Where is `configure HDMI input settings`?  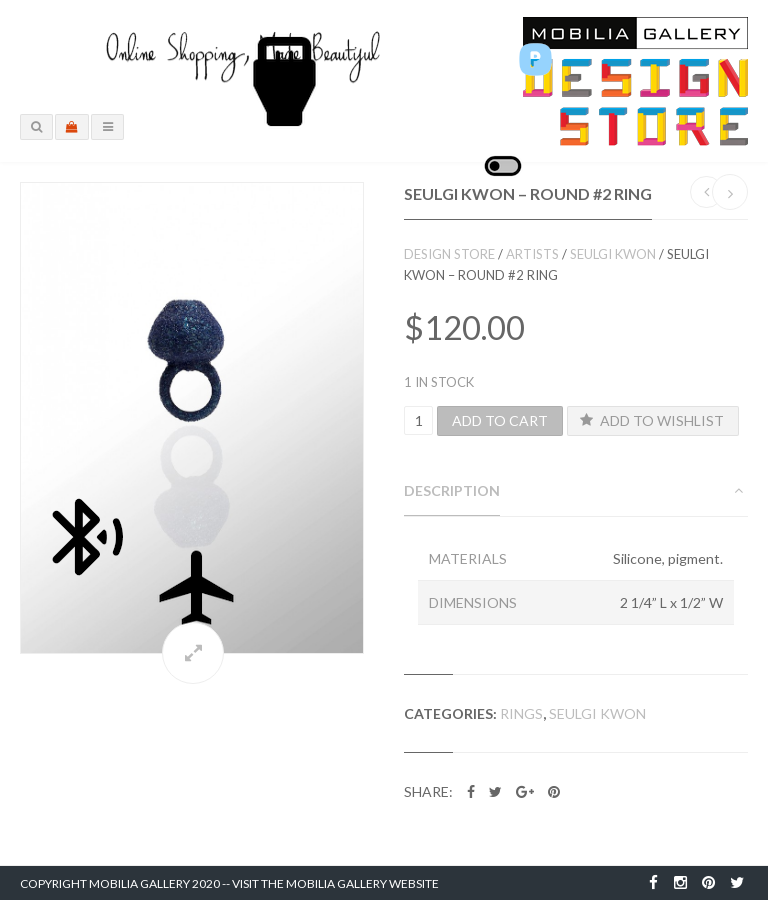
configure HDMI input settings is located at coordinates (284, 81).